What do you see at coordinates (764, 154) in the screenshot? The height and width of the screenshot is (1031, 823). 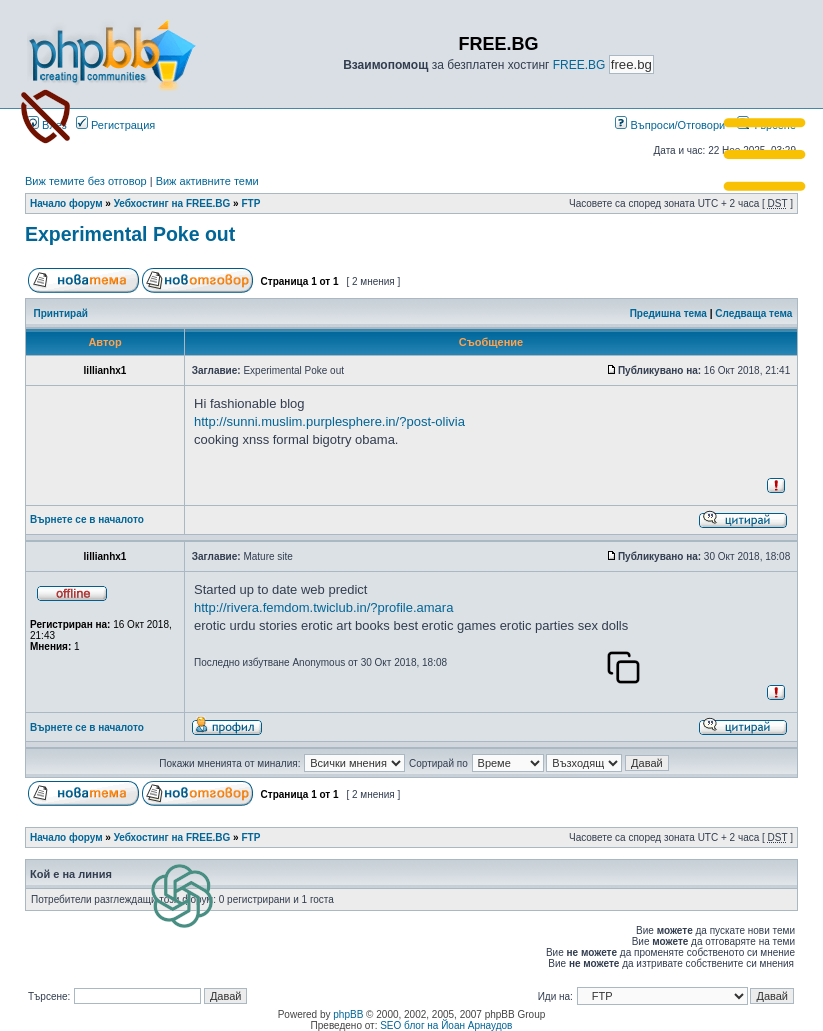 I see `open navigation menu` at bounding box center [764, 154].